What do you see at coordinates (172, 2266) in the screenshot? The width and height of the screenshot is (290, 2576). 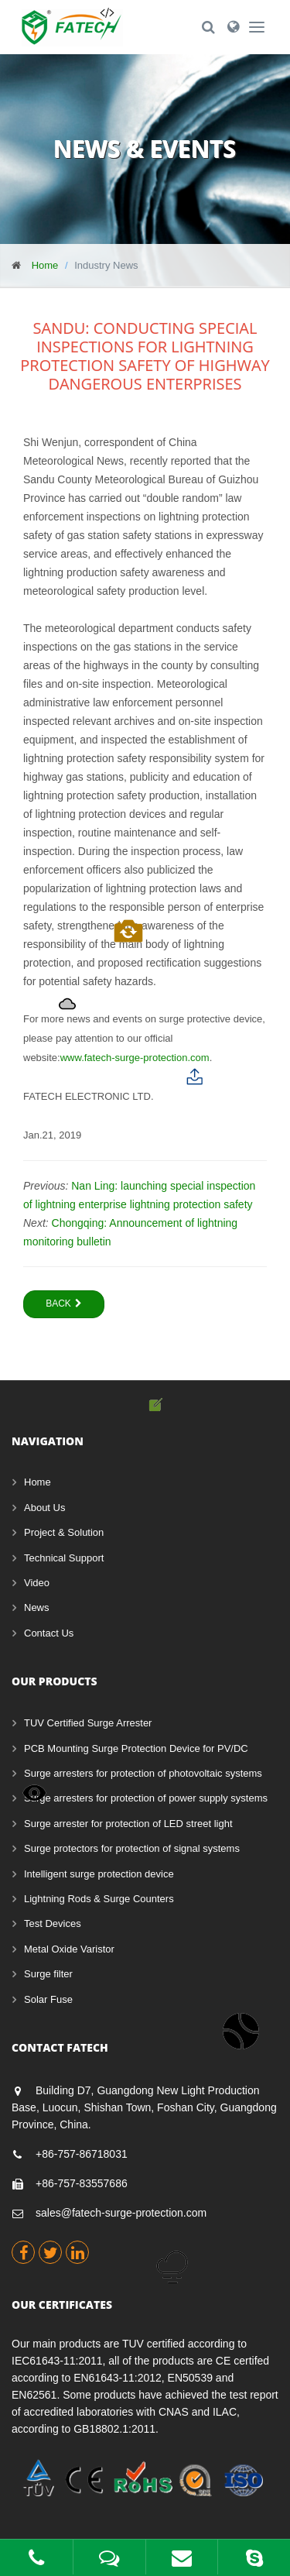 I see `indicates foggy weather conditions` at bounding box center [172, 2266].